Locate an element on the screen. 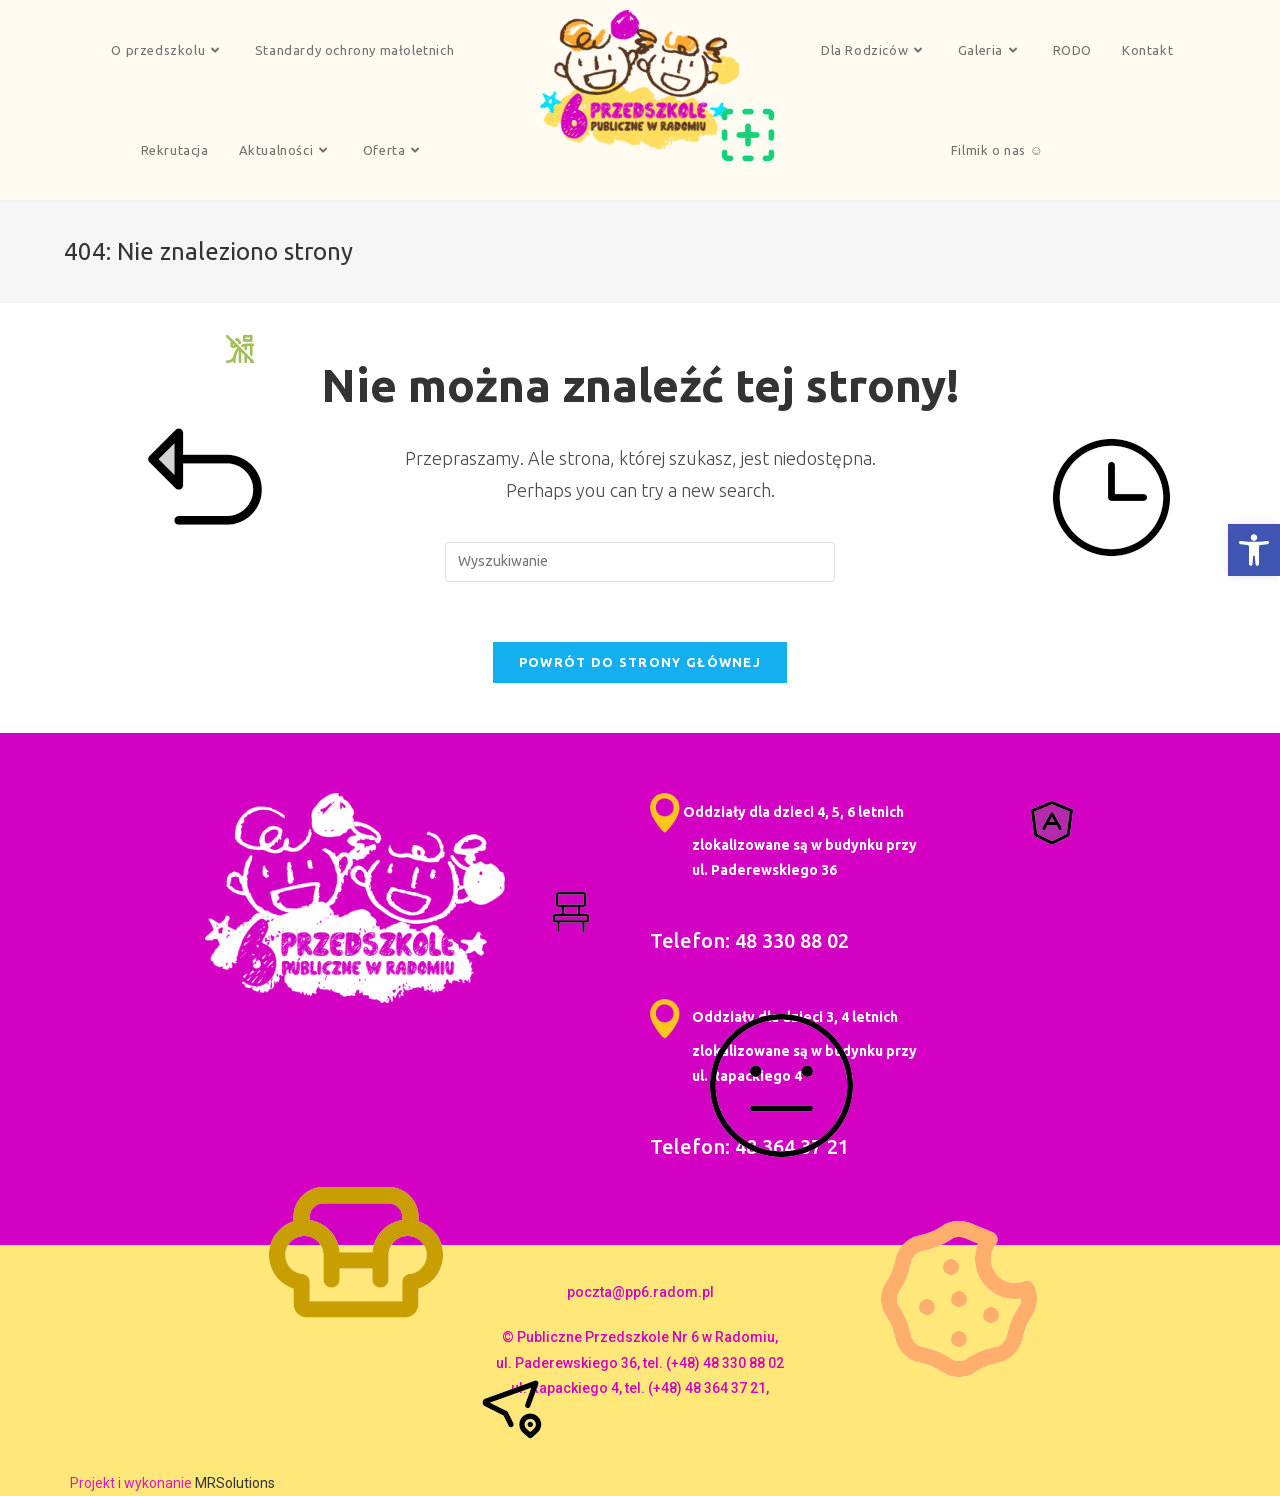  view time or clock settings is located at coordinates (1111, 497).